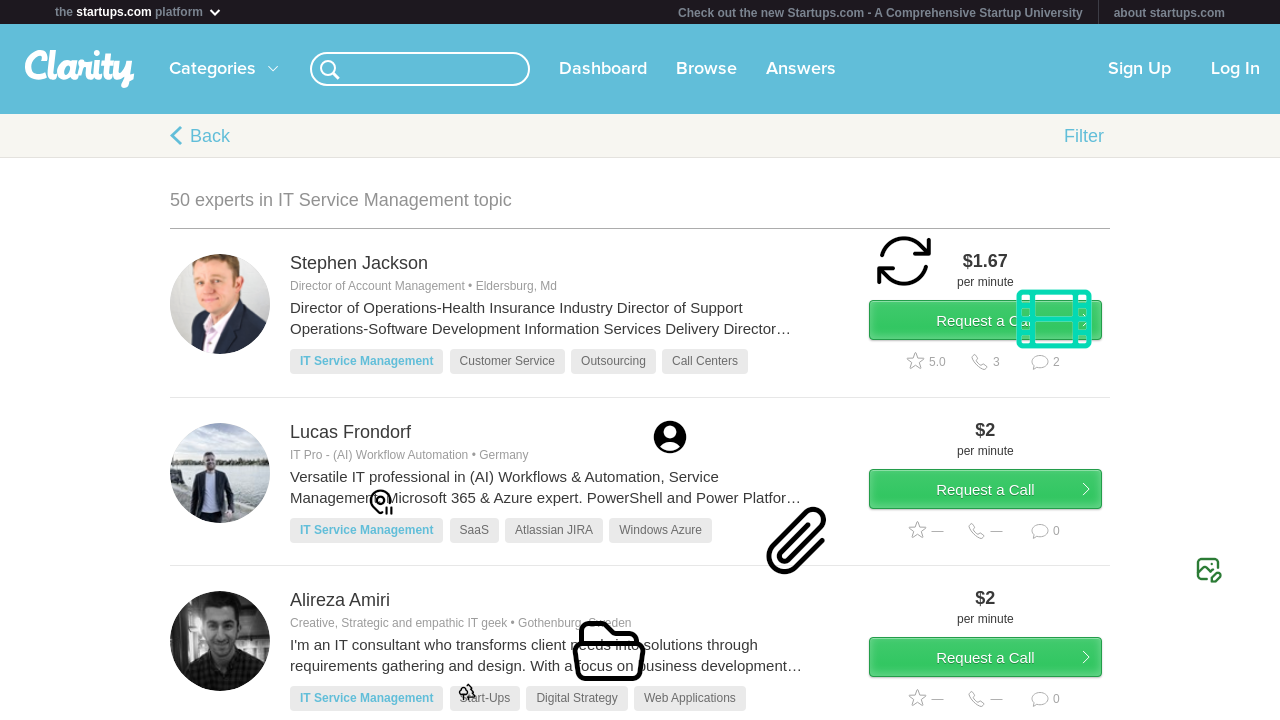 Image resolution: width=1280 pixels, height=720 pixels. I want to click on view contents of an open folder, so click(609, 651).